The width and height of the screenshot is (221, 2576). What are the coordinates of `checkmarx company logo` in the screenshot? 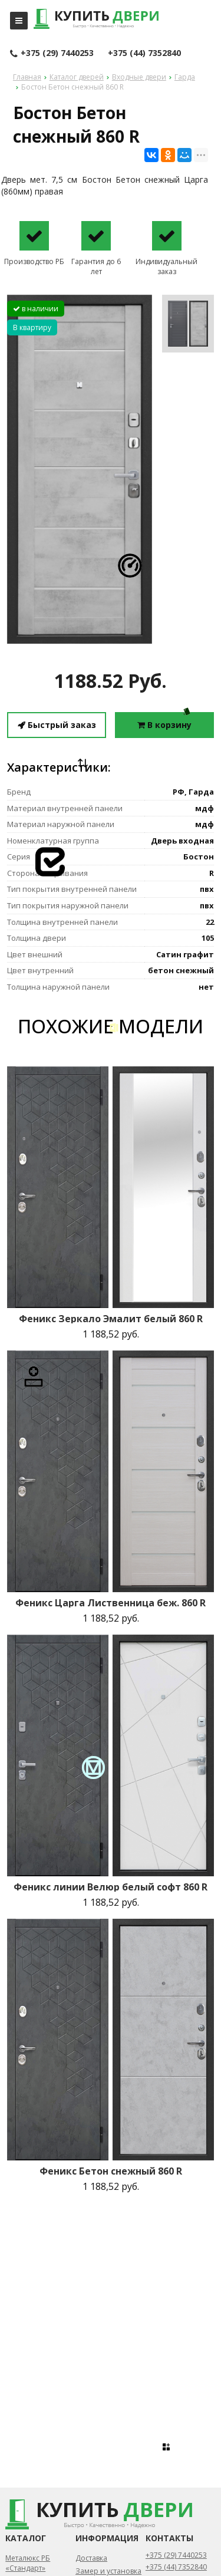 It's located at (50, 862).